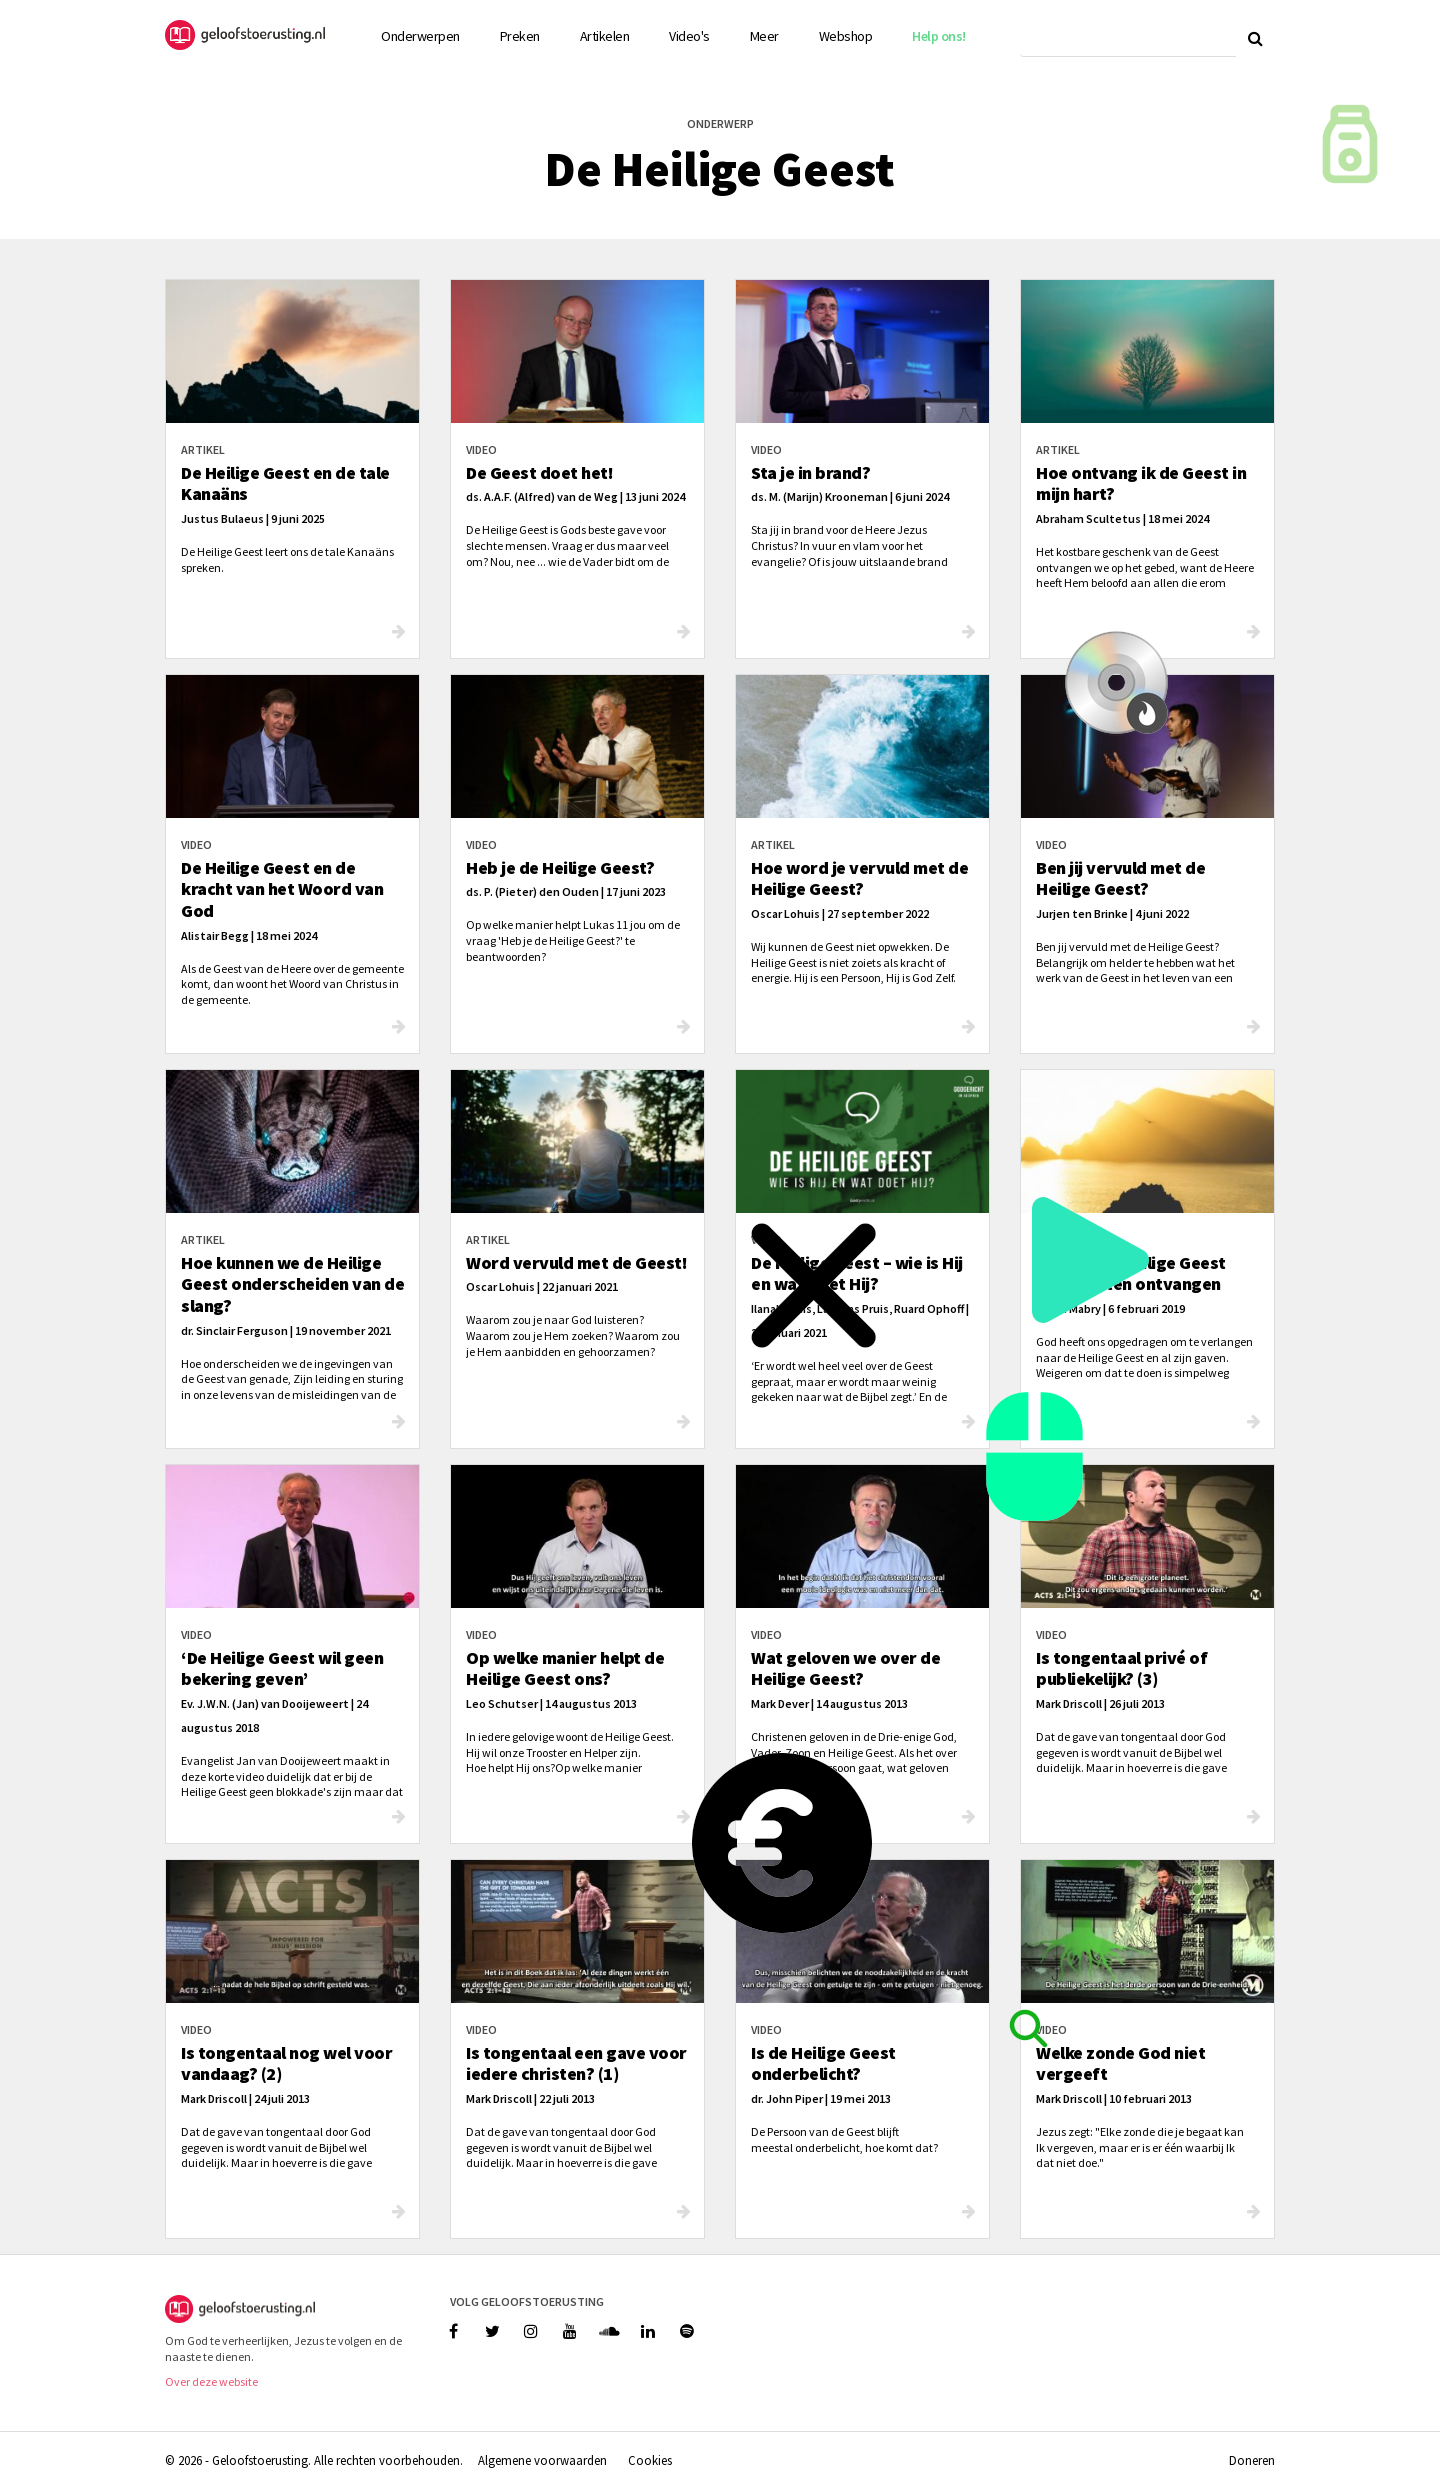 This screenshot has height=2486, width=1440. Describe the element at coordinates (1116, 682) in the screenshot. I see `burn files to a CD or DVD` at that location.